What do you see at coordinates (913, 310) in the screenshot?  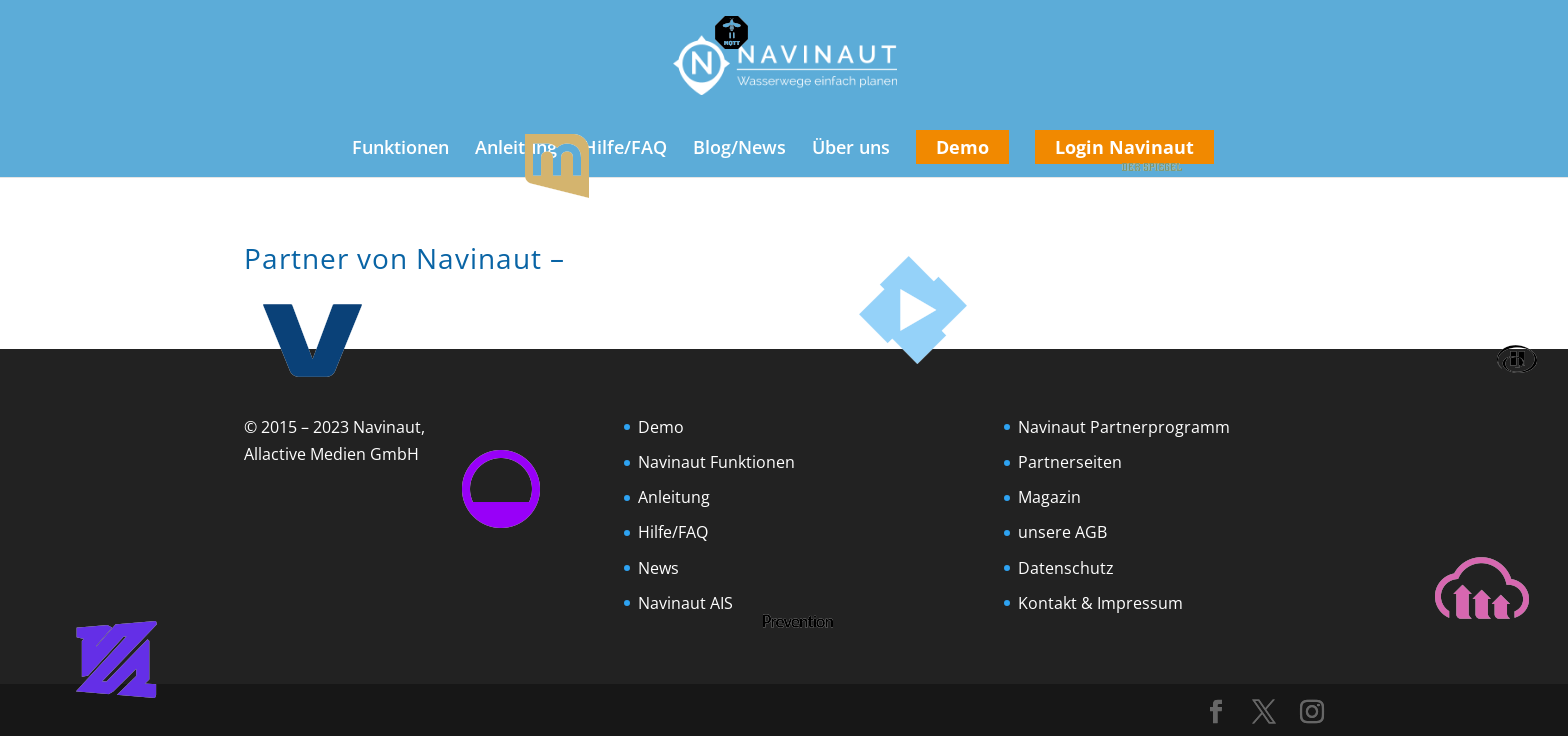 I see `open the Emby media server app` at bounding box center [913, 310].